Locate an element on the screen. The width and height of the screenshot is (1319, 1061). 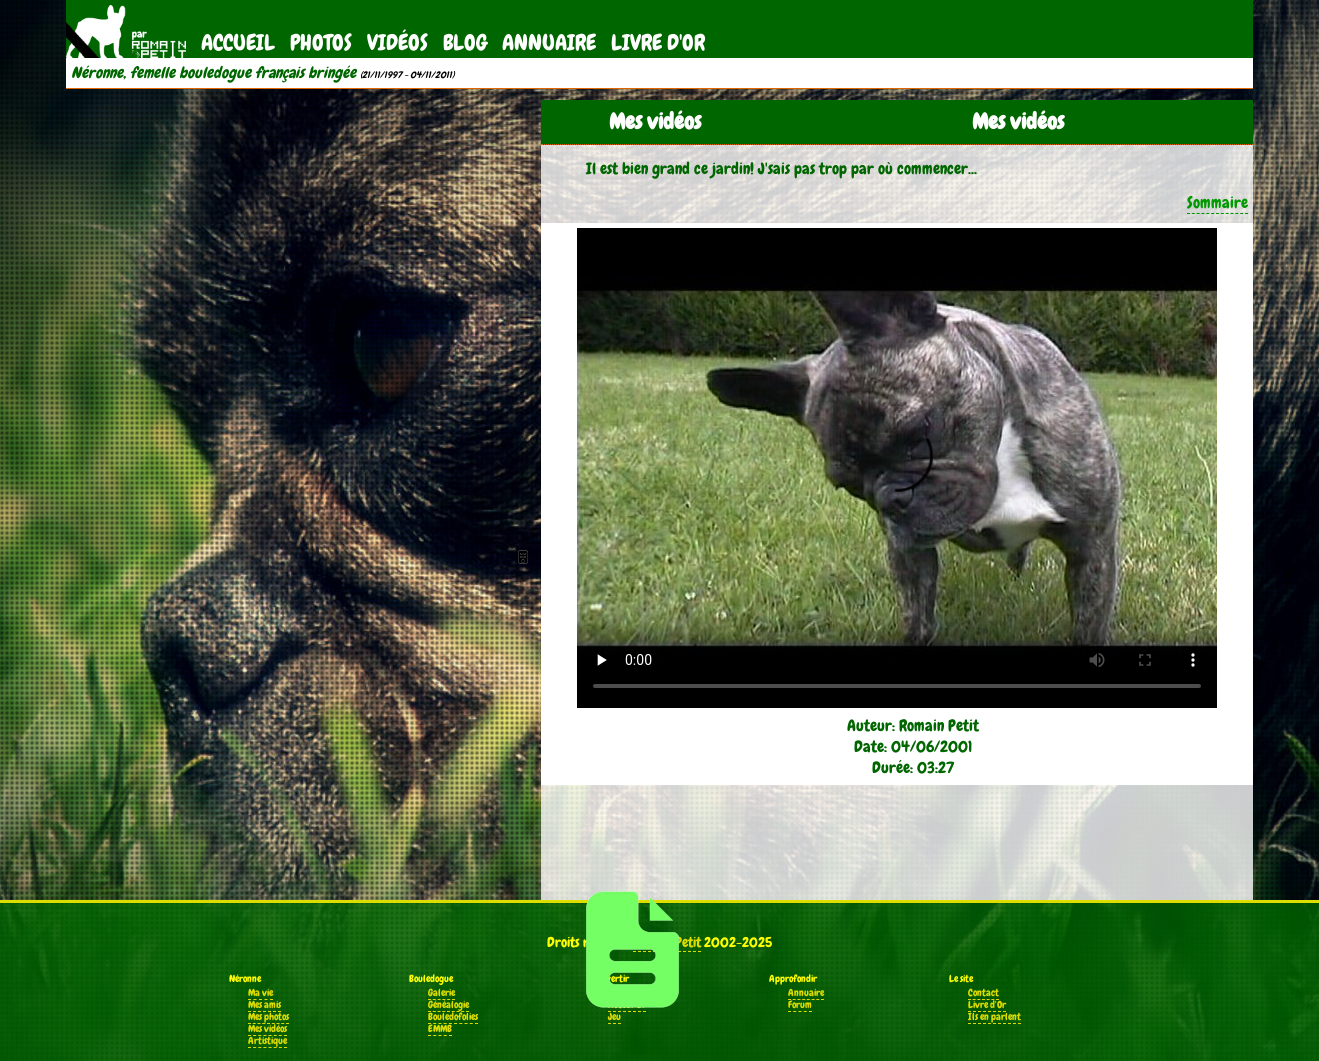
view company or organization profile is located at coordinates (523, 557).